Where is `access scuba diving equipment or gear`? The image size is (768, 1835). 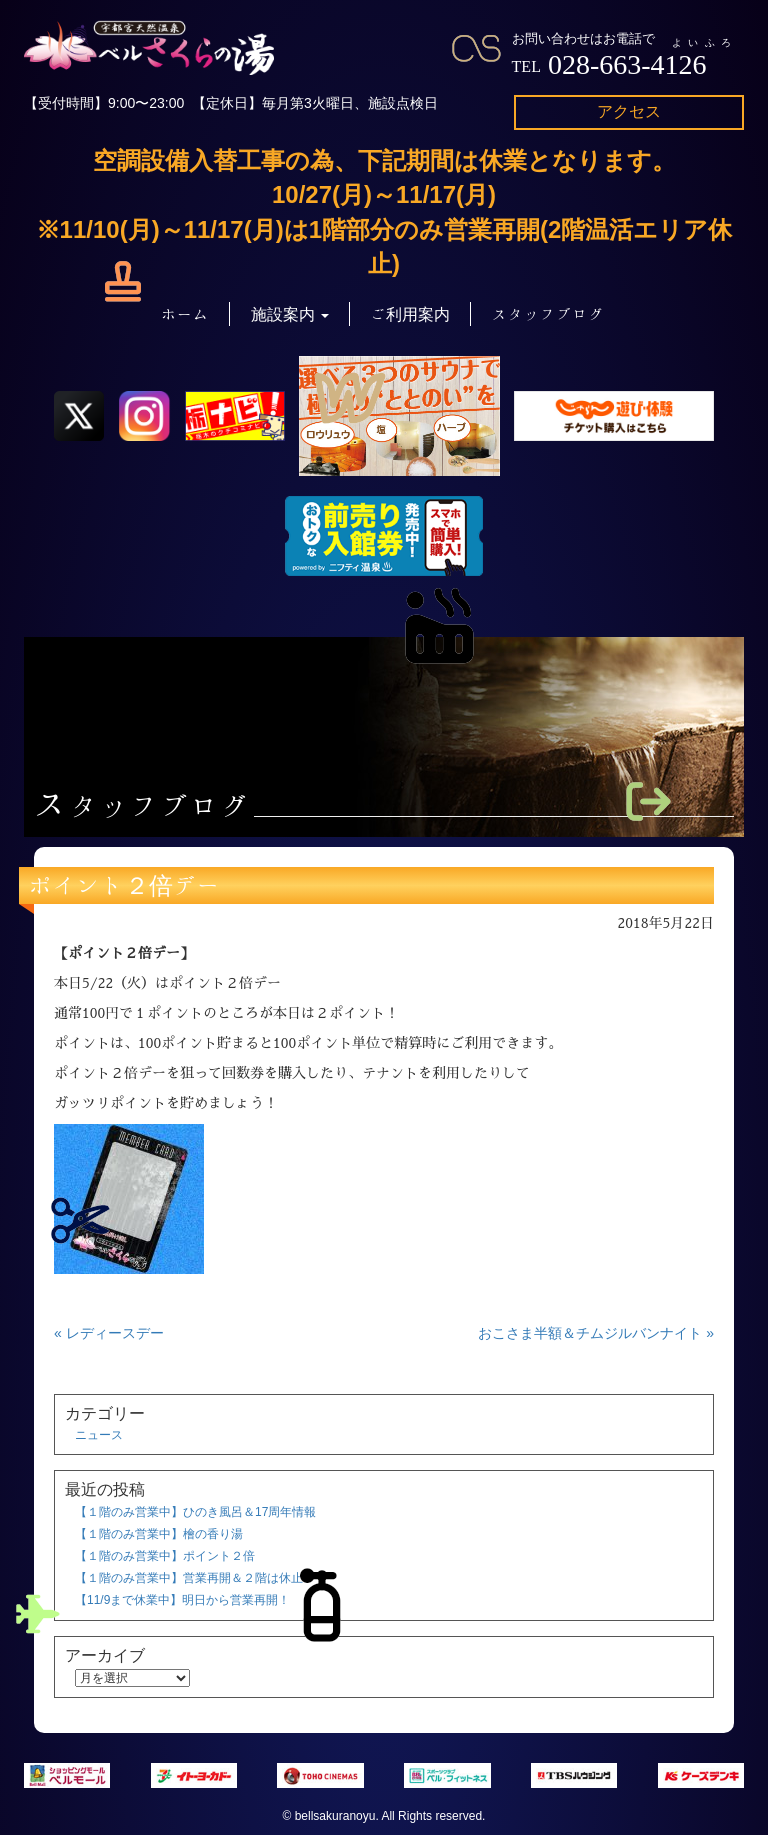
access scuba diving equipment or gear is located at coordinates (322, 1605).